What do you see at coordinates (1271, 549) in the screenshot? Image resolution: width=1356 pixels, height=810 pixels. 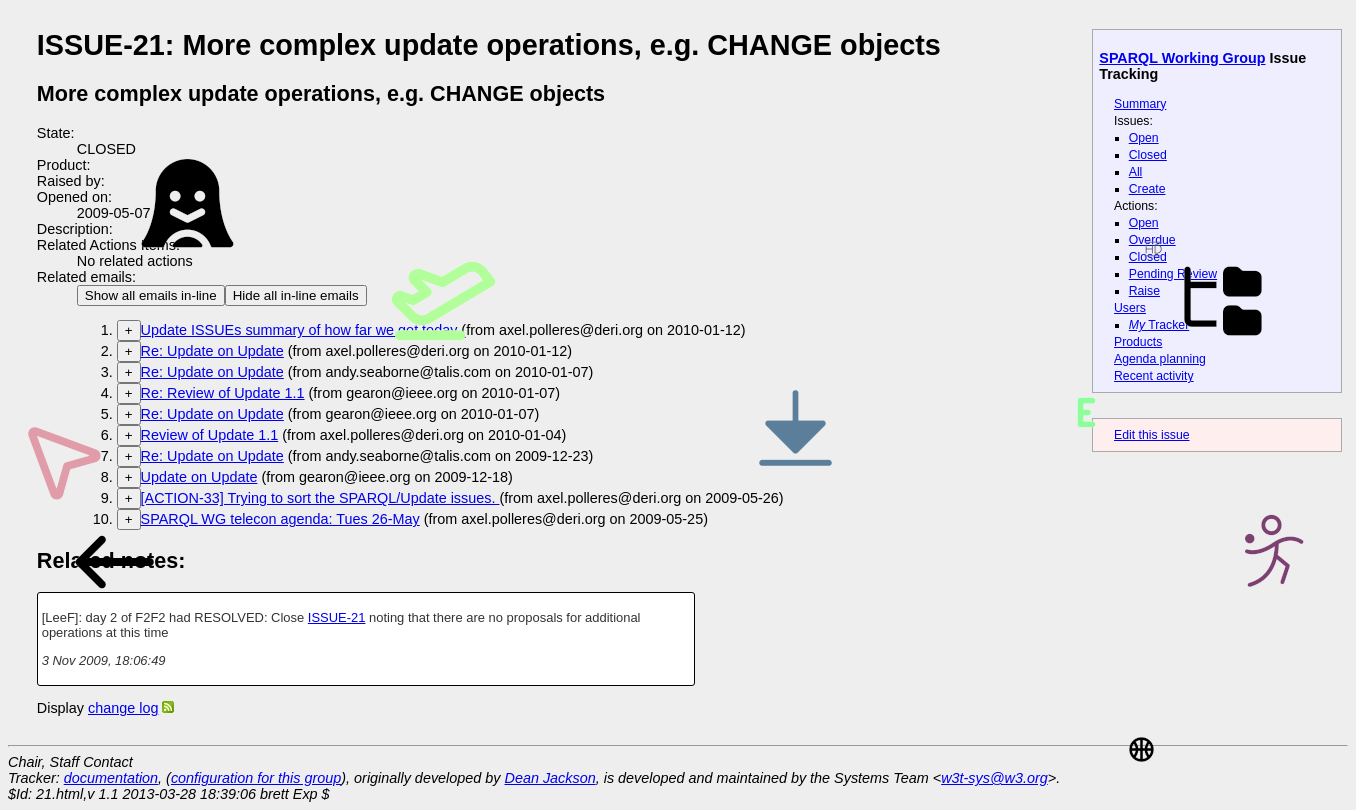 I see `throw or discard an item` at bounding box center [1271, 549].